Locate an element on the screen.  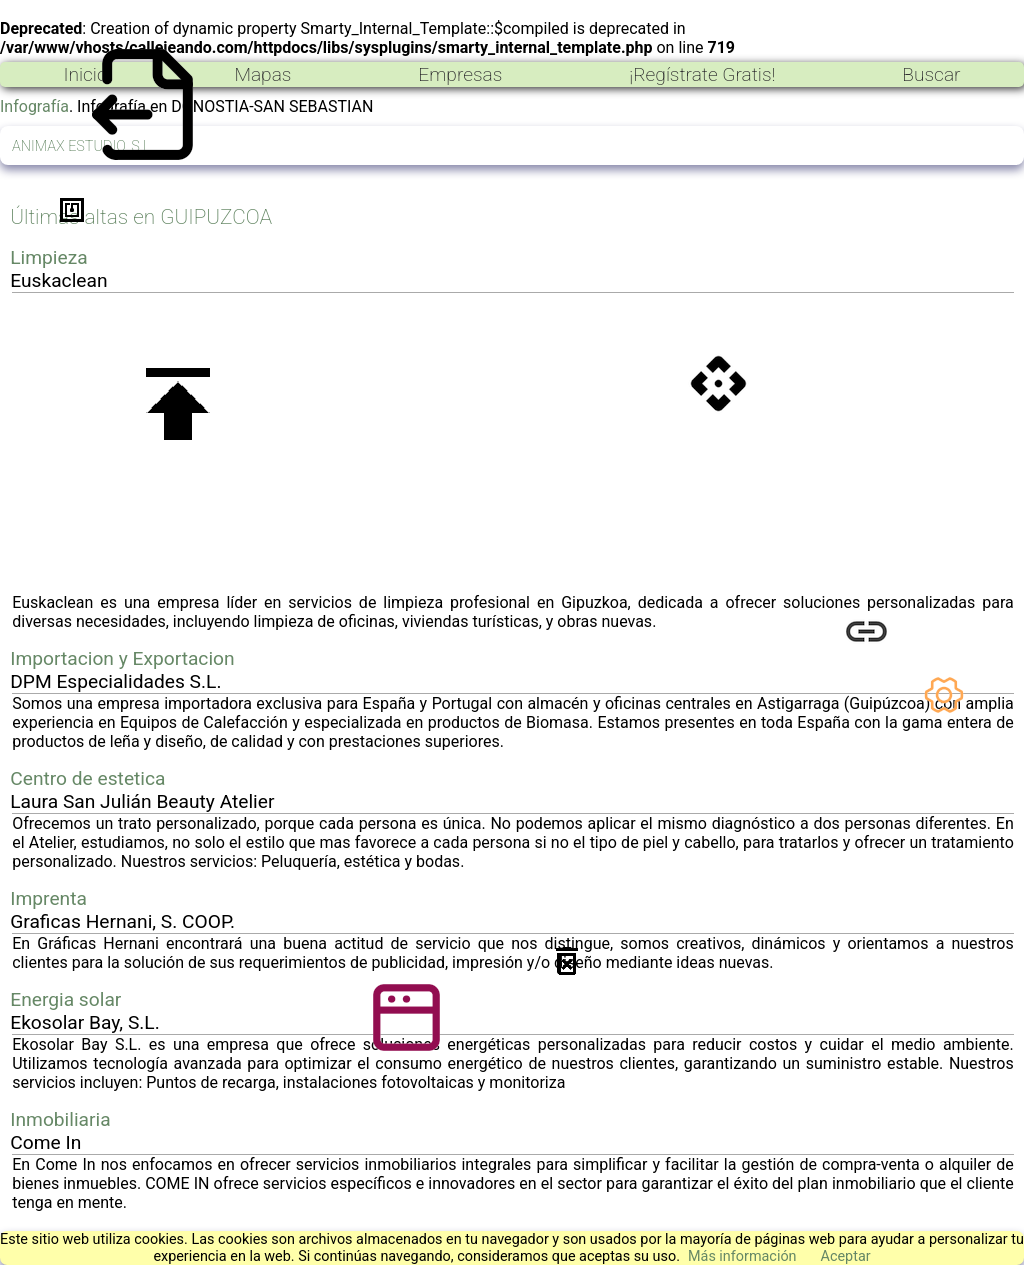
publish or upload content is located at coordinates (178, 404).